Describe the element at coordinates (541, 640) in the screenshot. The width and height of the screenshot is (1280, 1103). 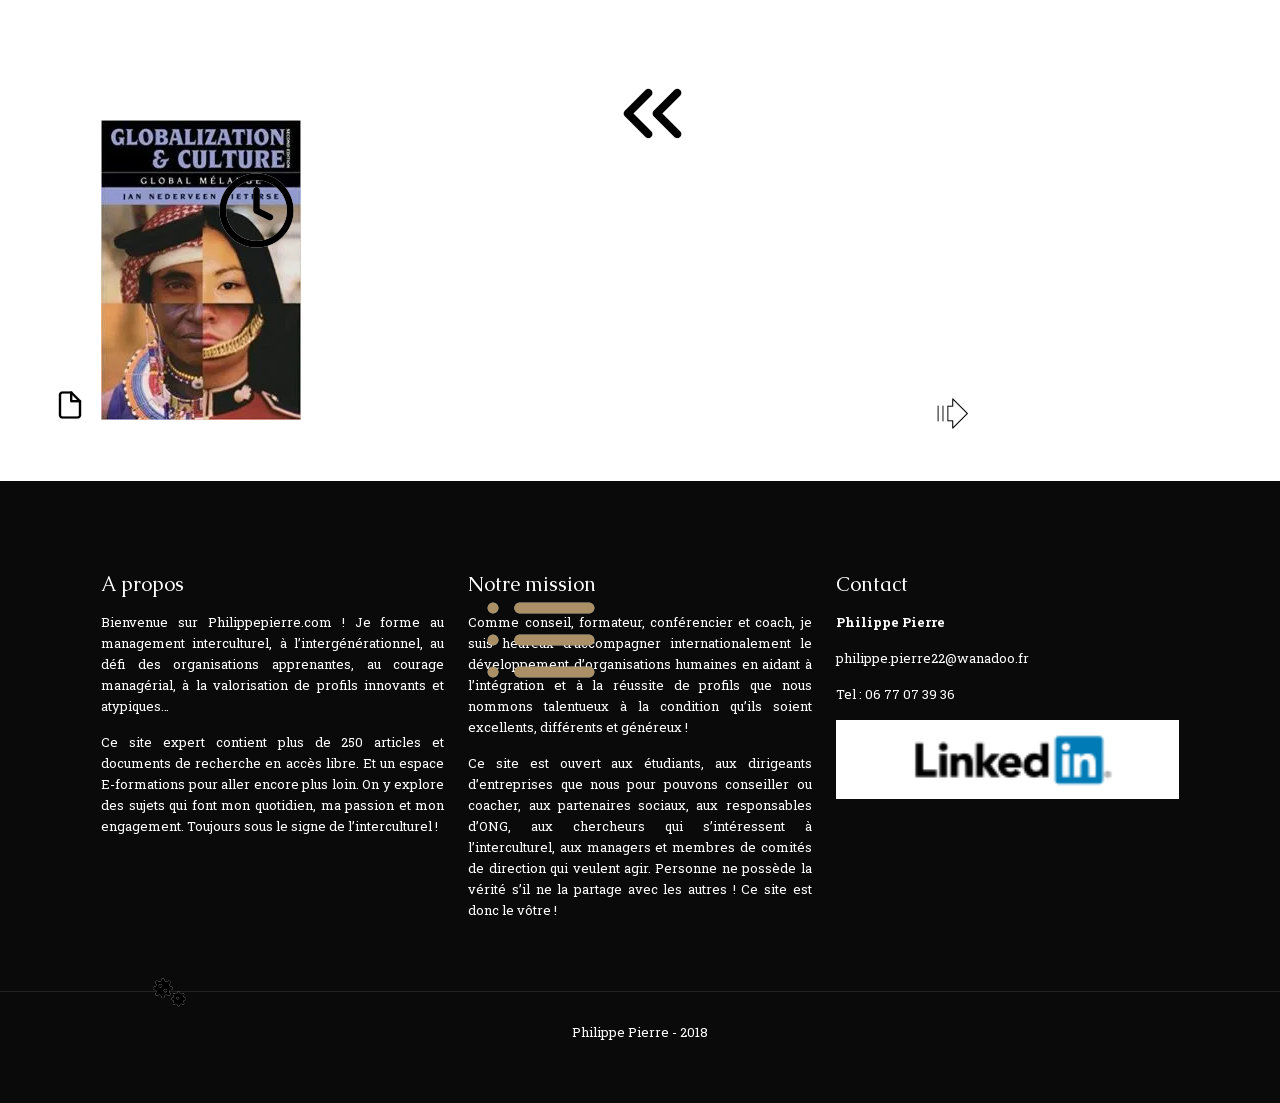
I see `view items in list format` at that location.